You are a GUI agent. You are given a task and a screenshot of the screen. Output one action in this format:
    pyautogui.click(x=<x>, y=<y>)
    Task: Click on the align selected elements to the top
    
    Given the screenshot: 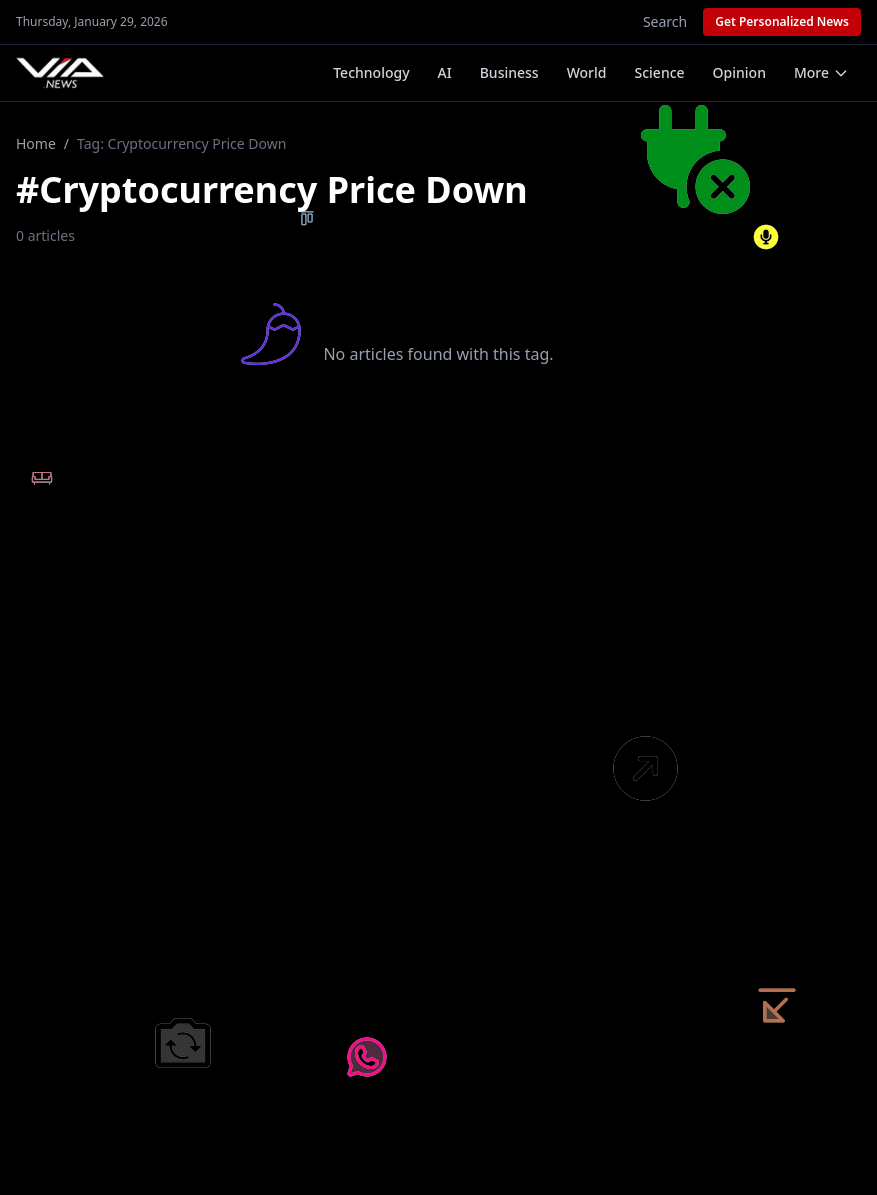 What is the action you would take?
    pyautogui.click(x=307, y=218)
    